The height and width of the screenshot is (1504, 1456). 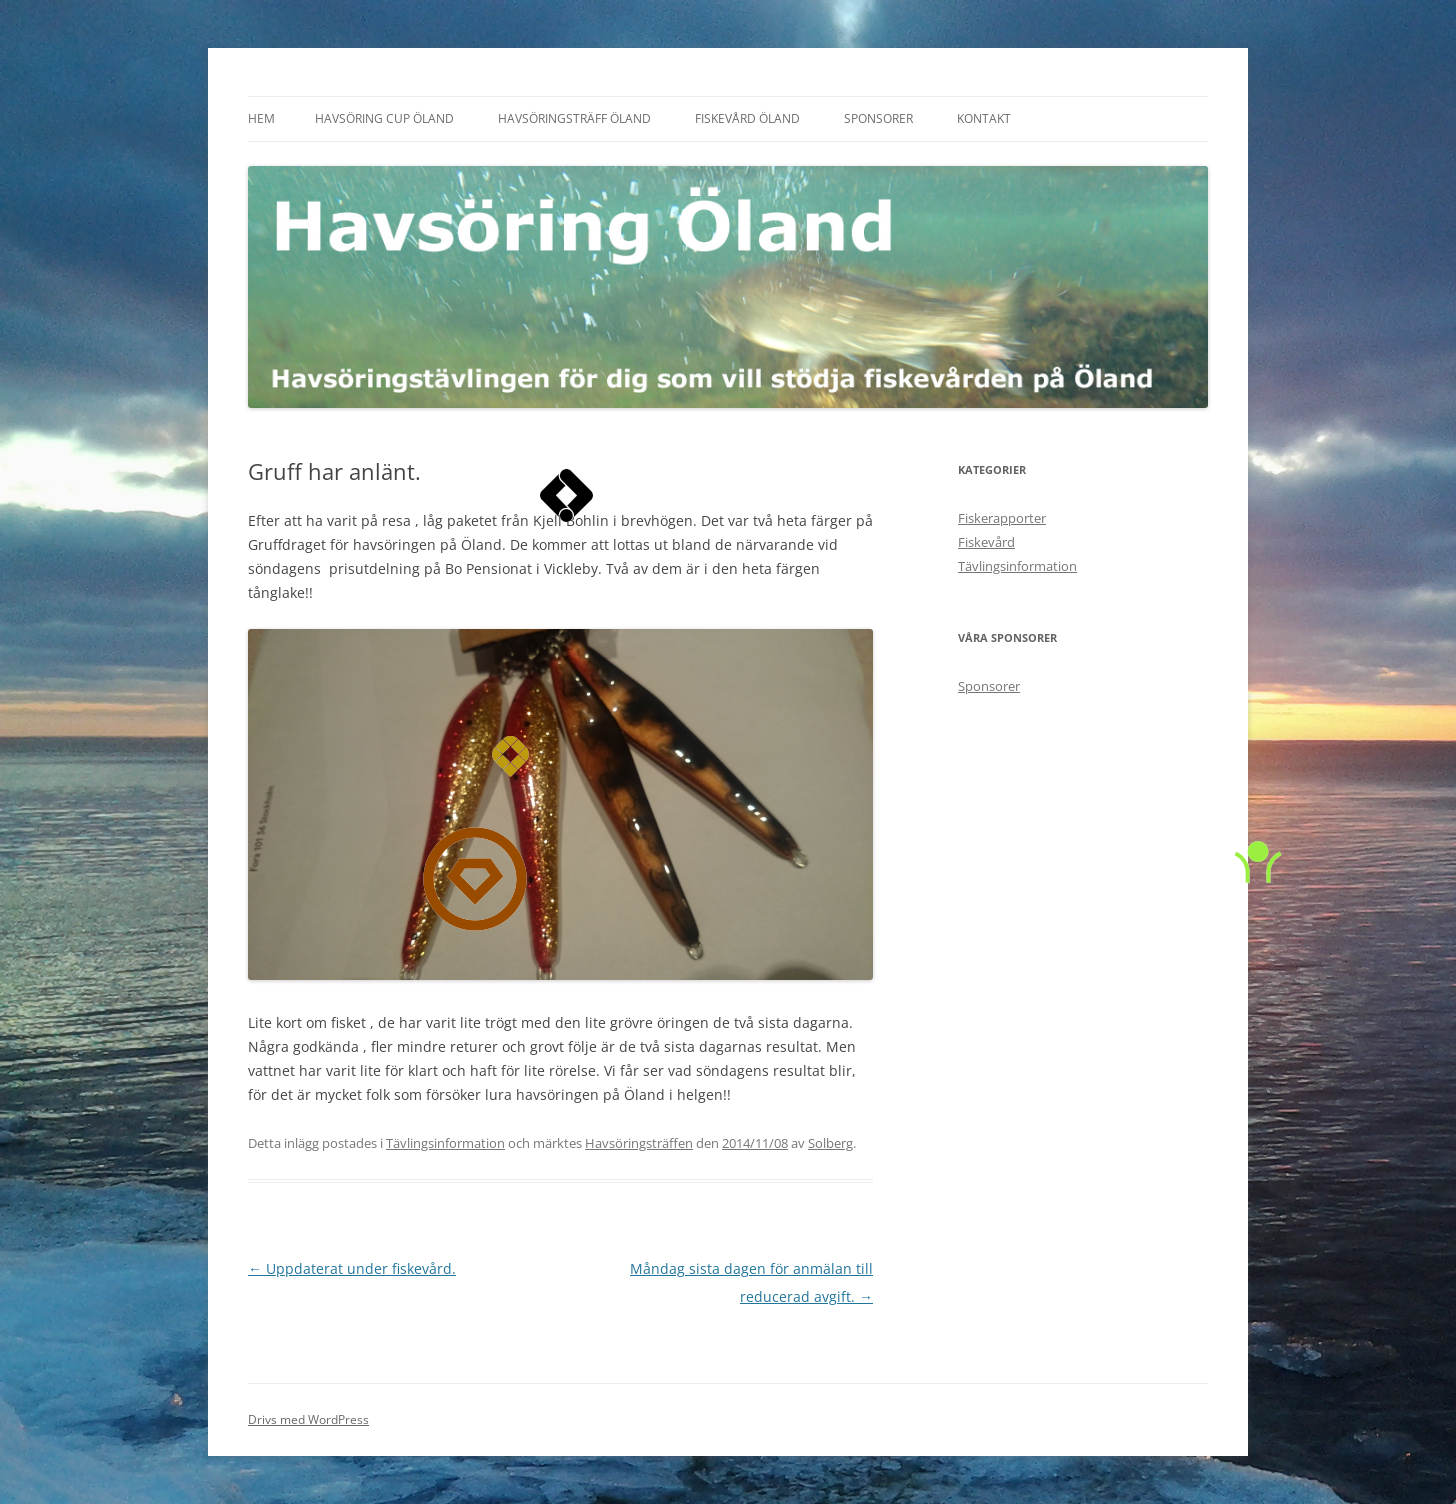 What do you see at coordinates (566, 495) in the screenshot?
I see `google tag manager logo` at bounding box center [566, 495].